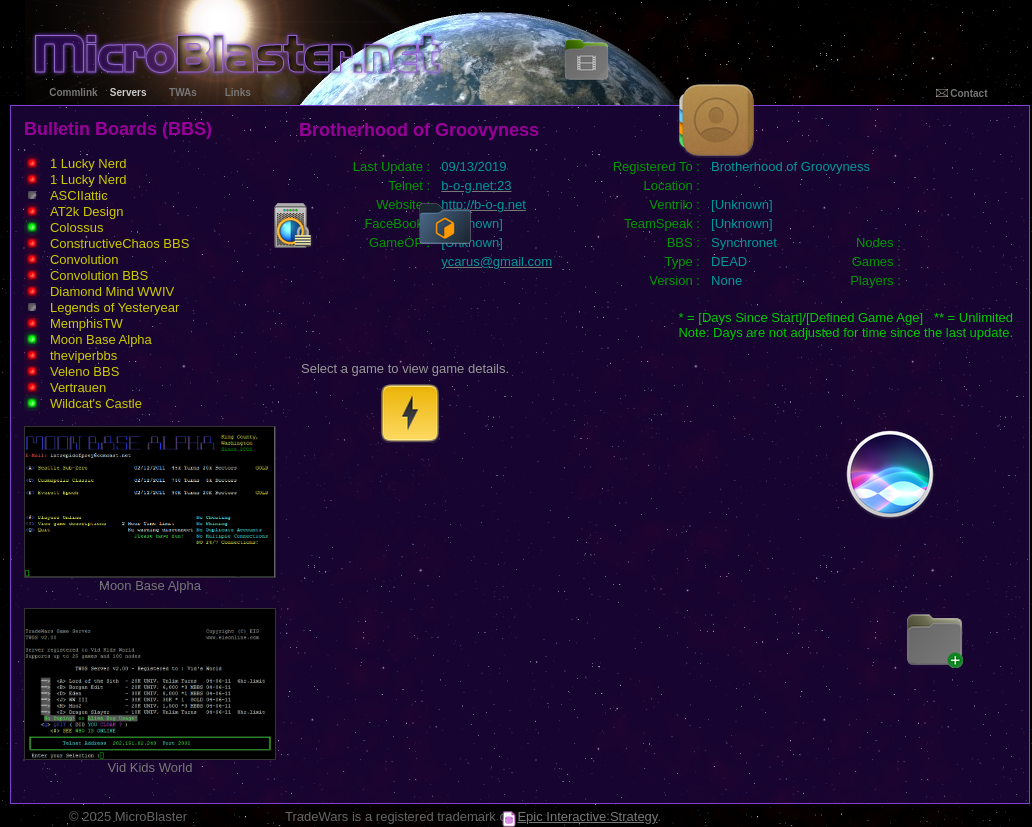  What do you see at coordinates (934, 639) in the screenshot?
I see `create a new folder` at bounding box center [934, 639].